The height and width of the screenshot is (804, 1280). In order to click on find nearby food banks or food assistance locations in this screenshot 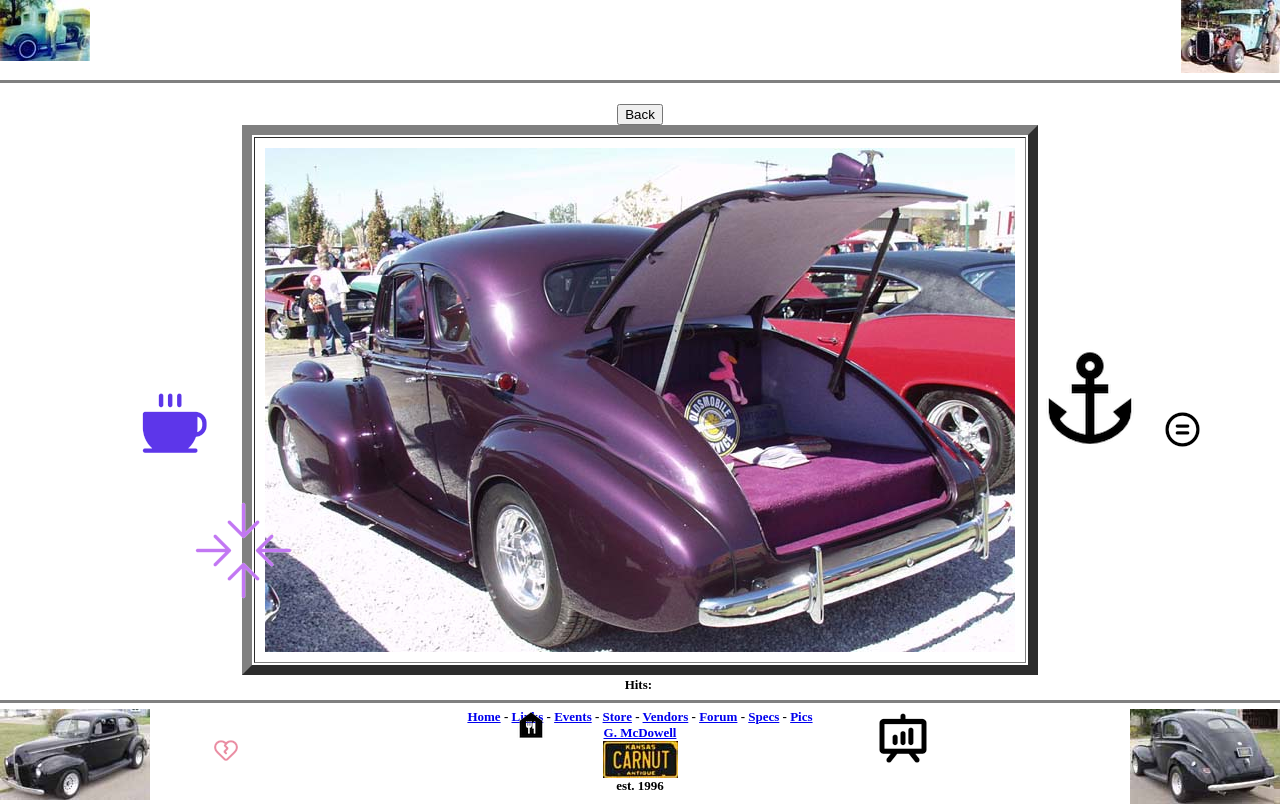, I will do `click(531, 725)`.